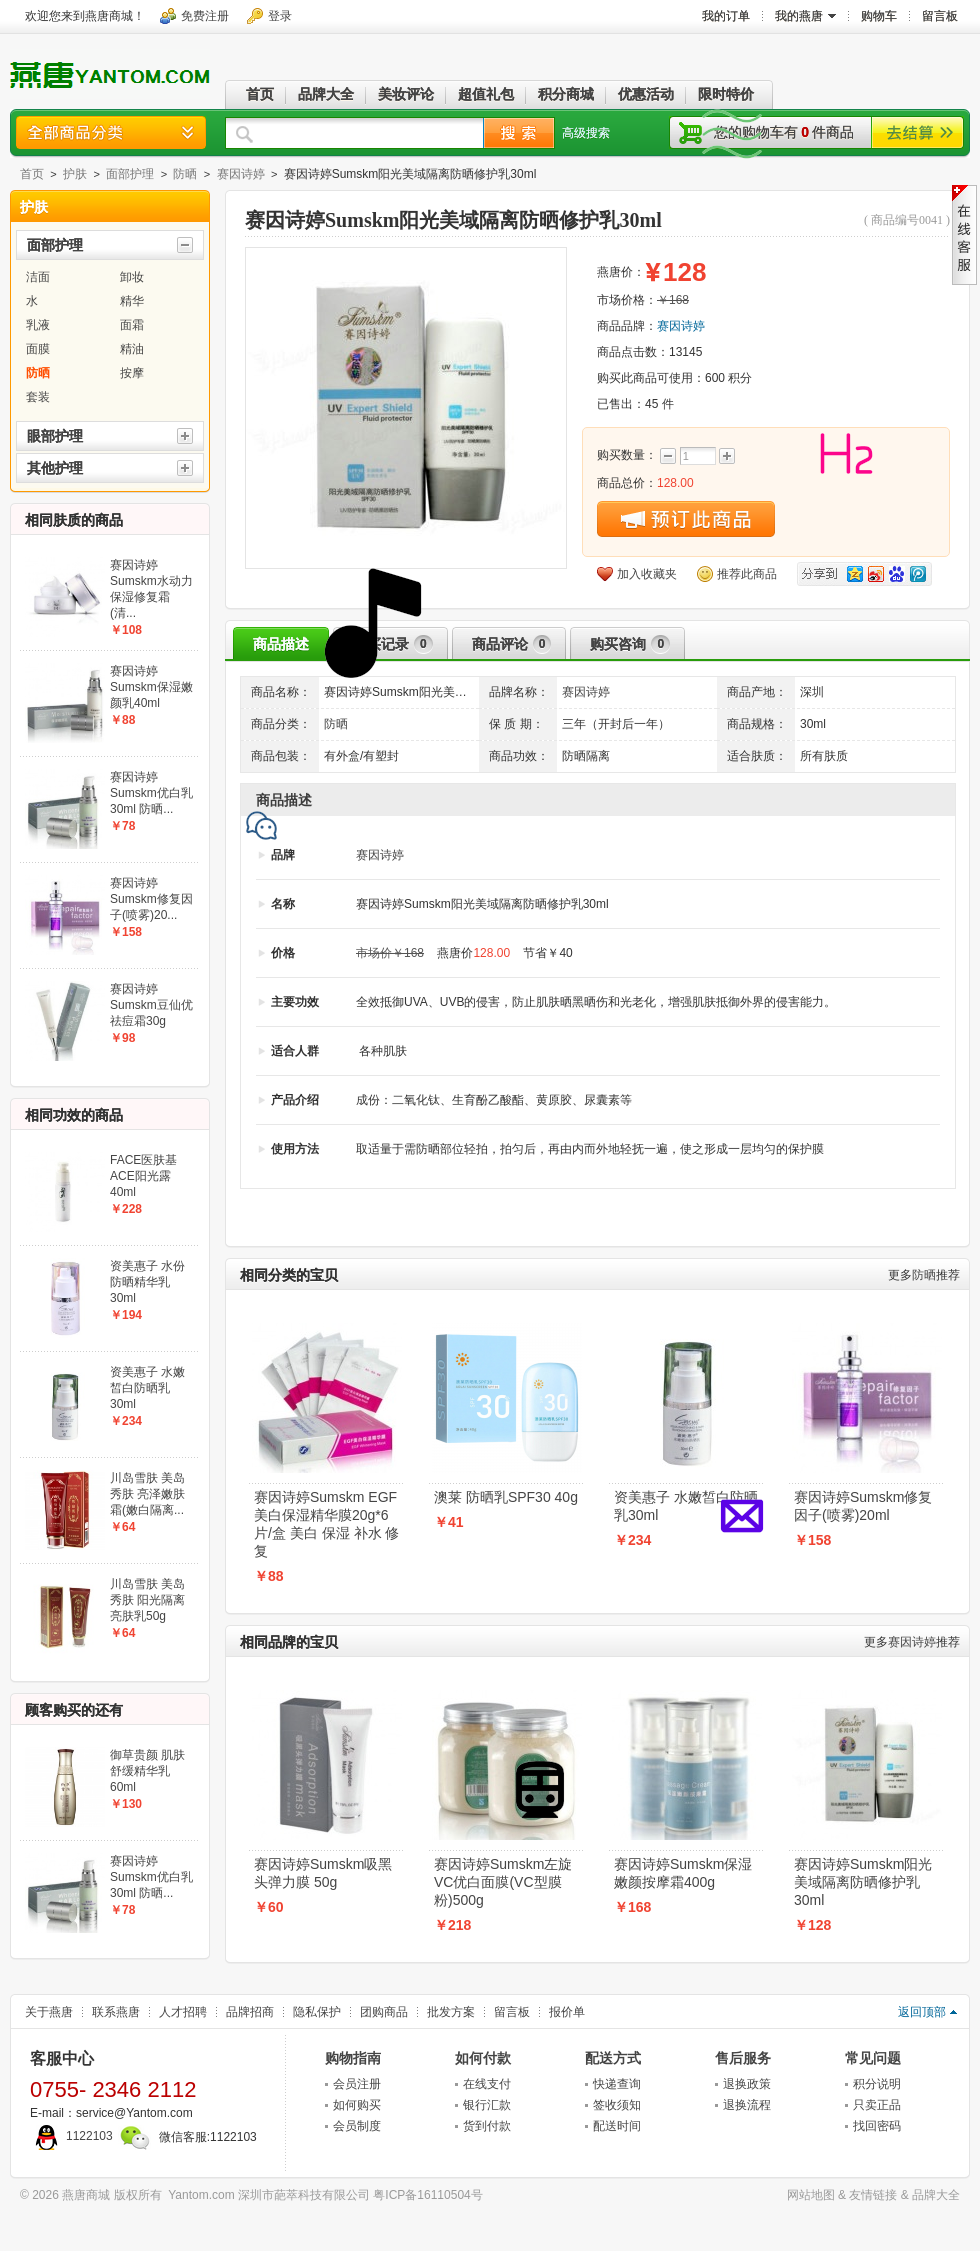  What do you see at coordinates (846, 453) in the screenshot?
I see `format text as heading level 2` at bounding box center [846, 453].